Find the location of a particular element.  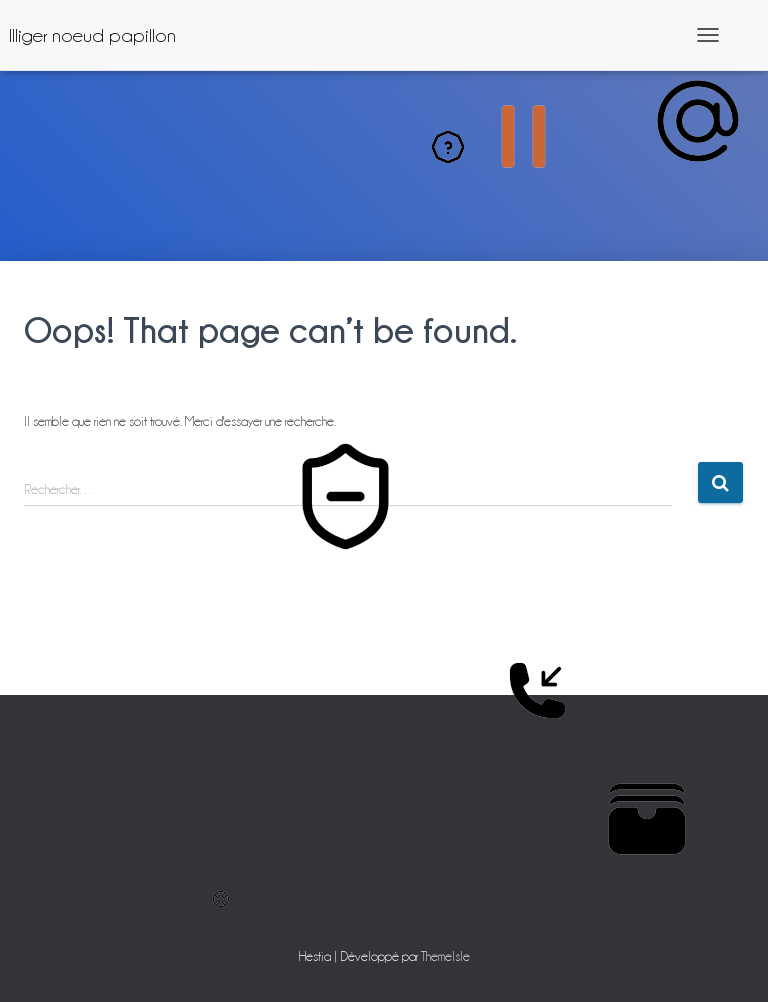

access your digital wallet is located at coordinates (647, 819).